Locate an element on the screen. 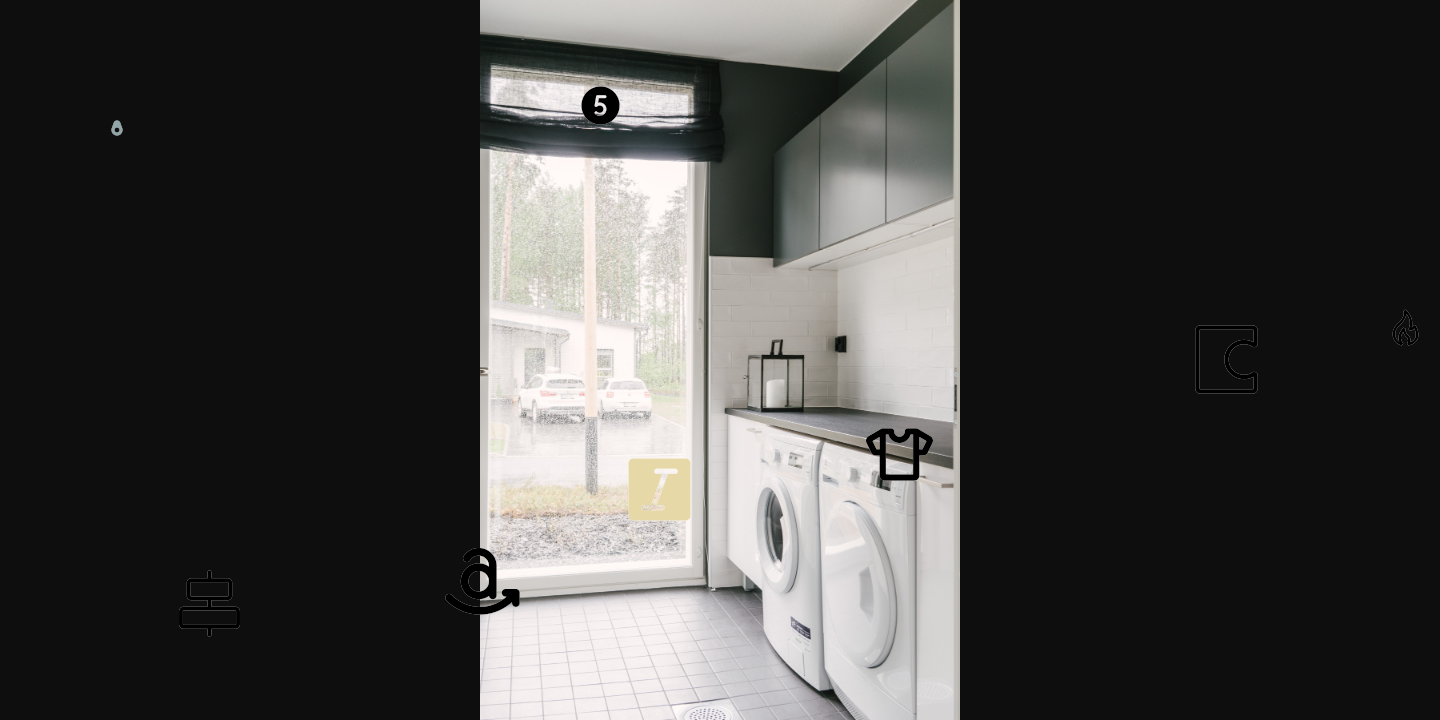  align objects to horizontal center is located at coordinates (209, 603).